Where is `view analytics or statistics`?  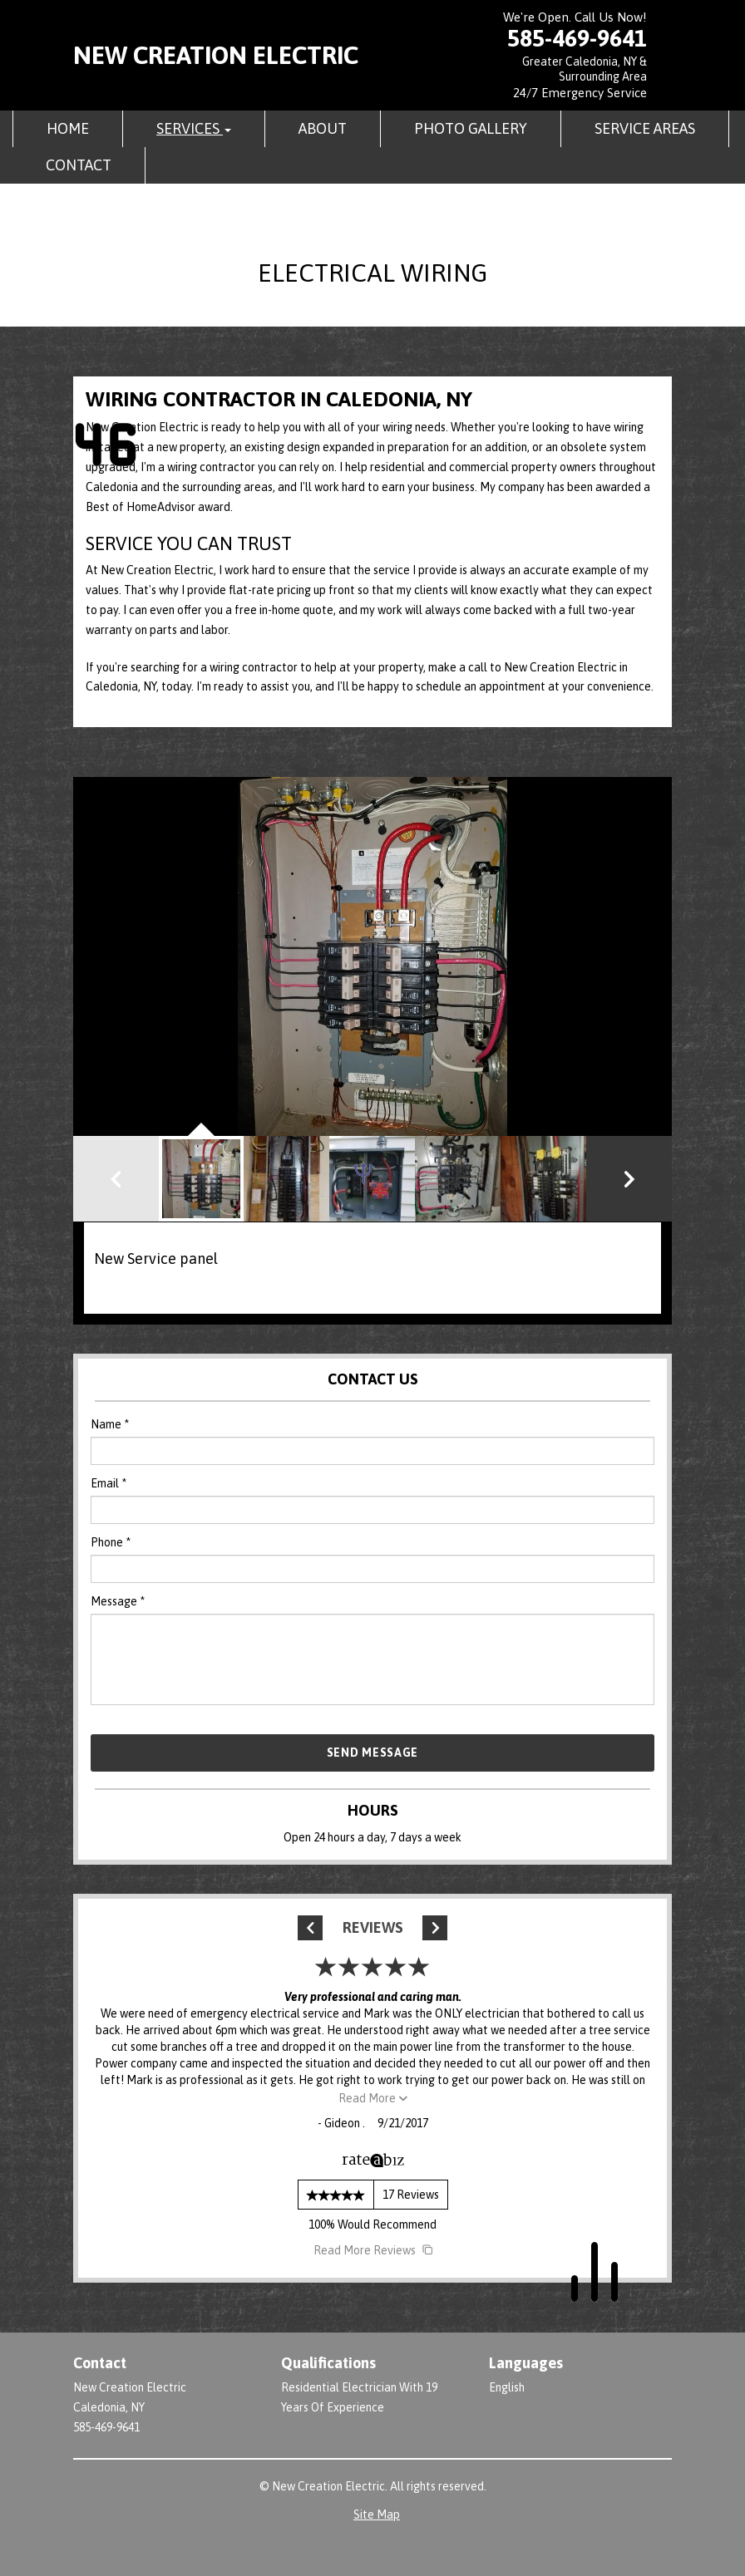
view analytics or statistics is located at coordinates (595, 2272).